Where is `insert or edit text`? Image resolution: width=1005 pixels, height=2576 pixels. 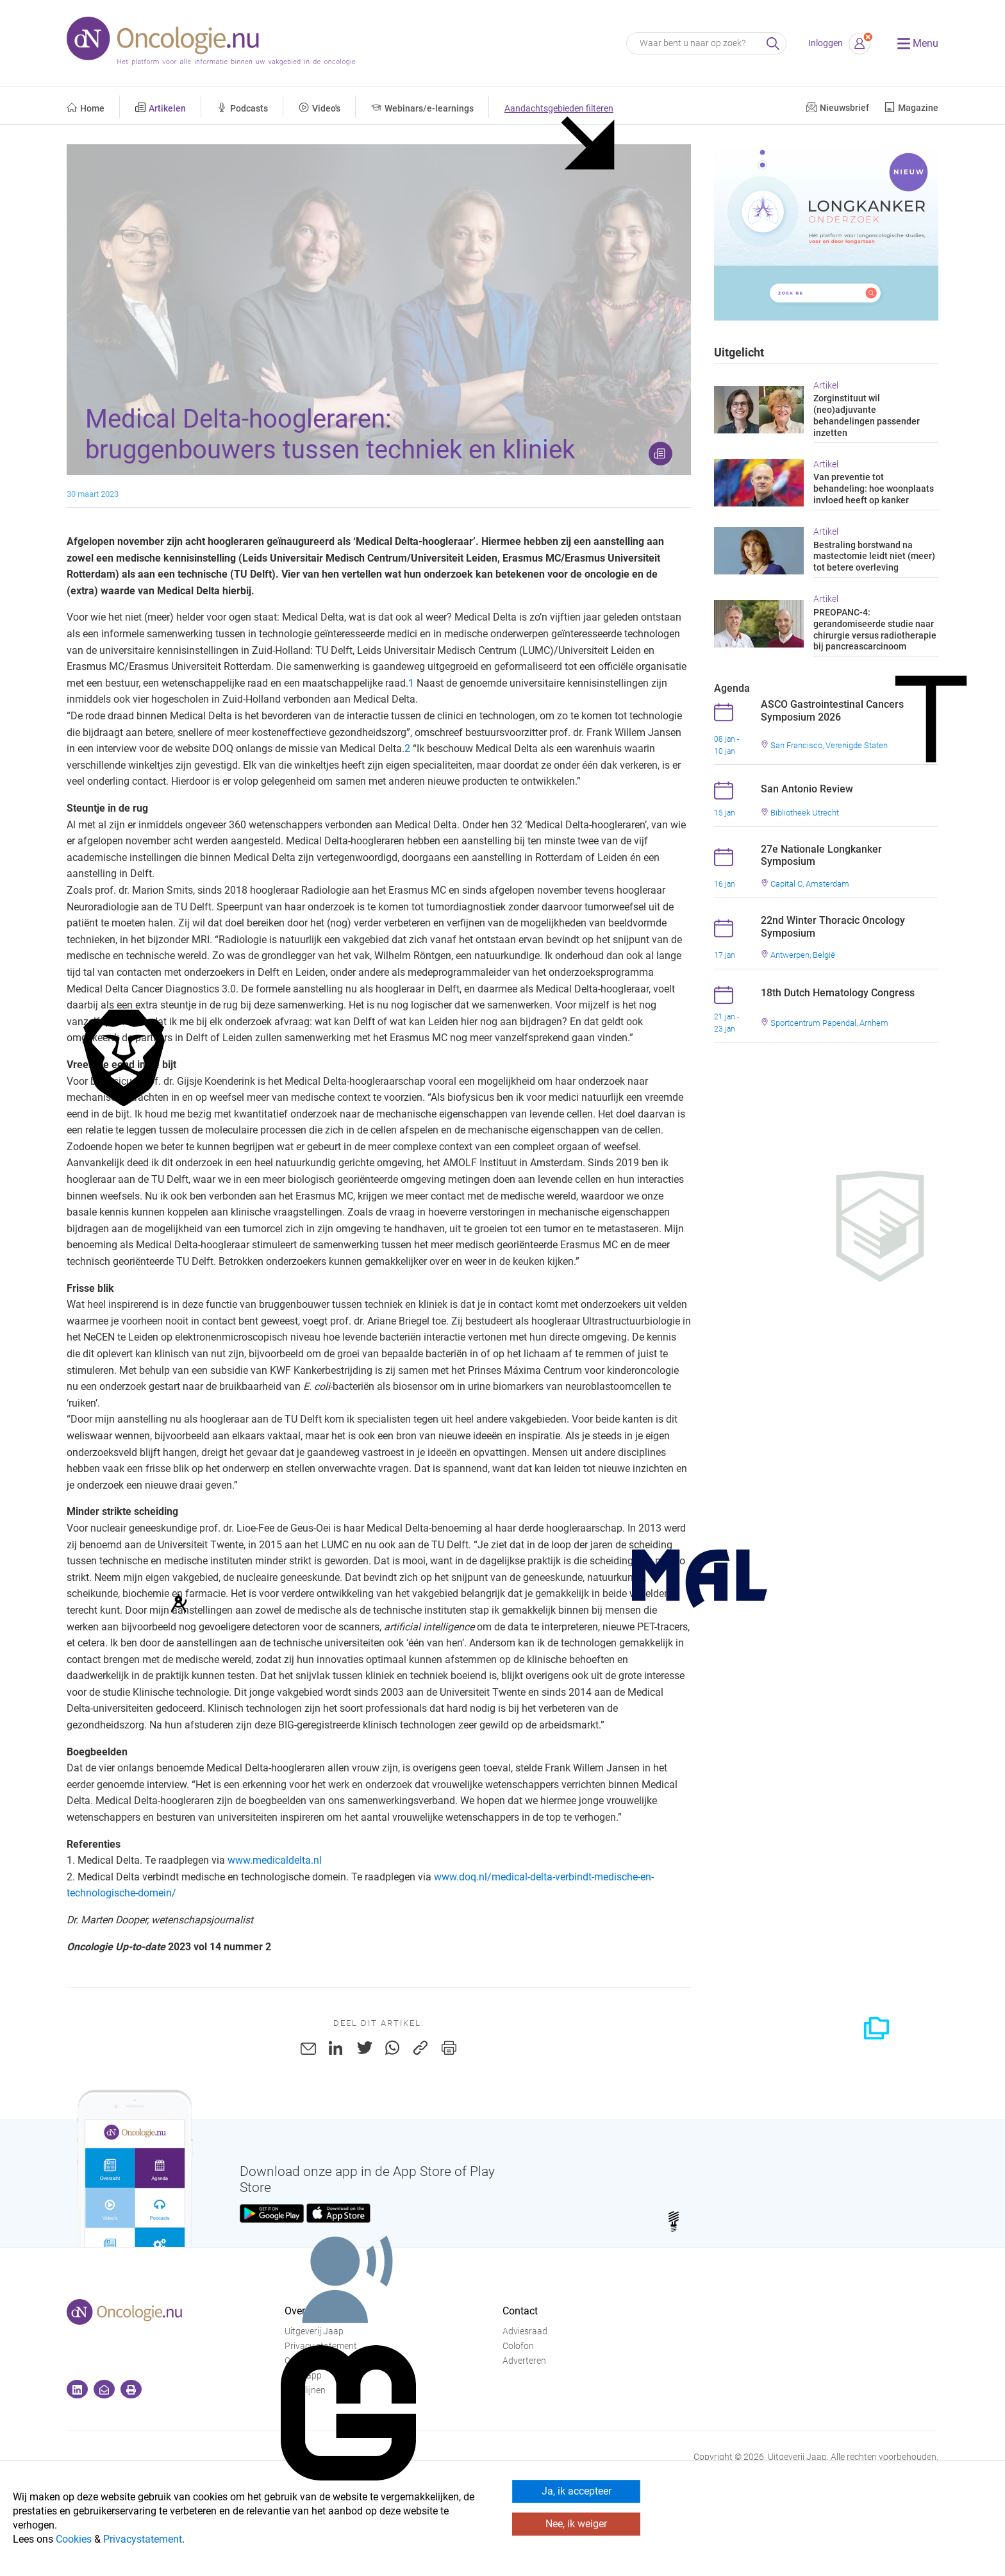
insert or edit text is located at coordinates (931, 716).